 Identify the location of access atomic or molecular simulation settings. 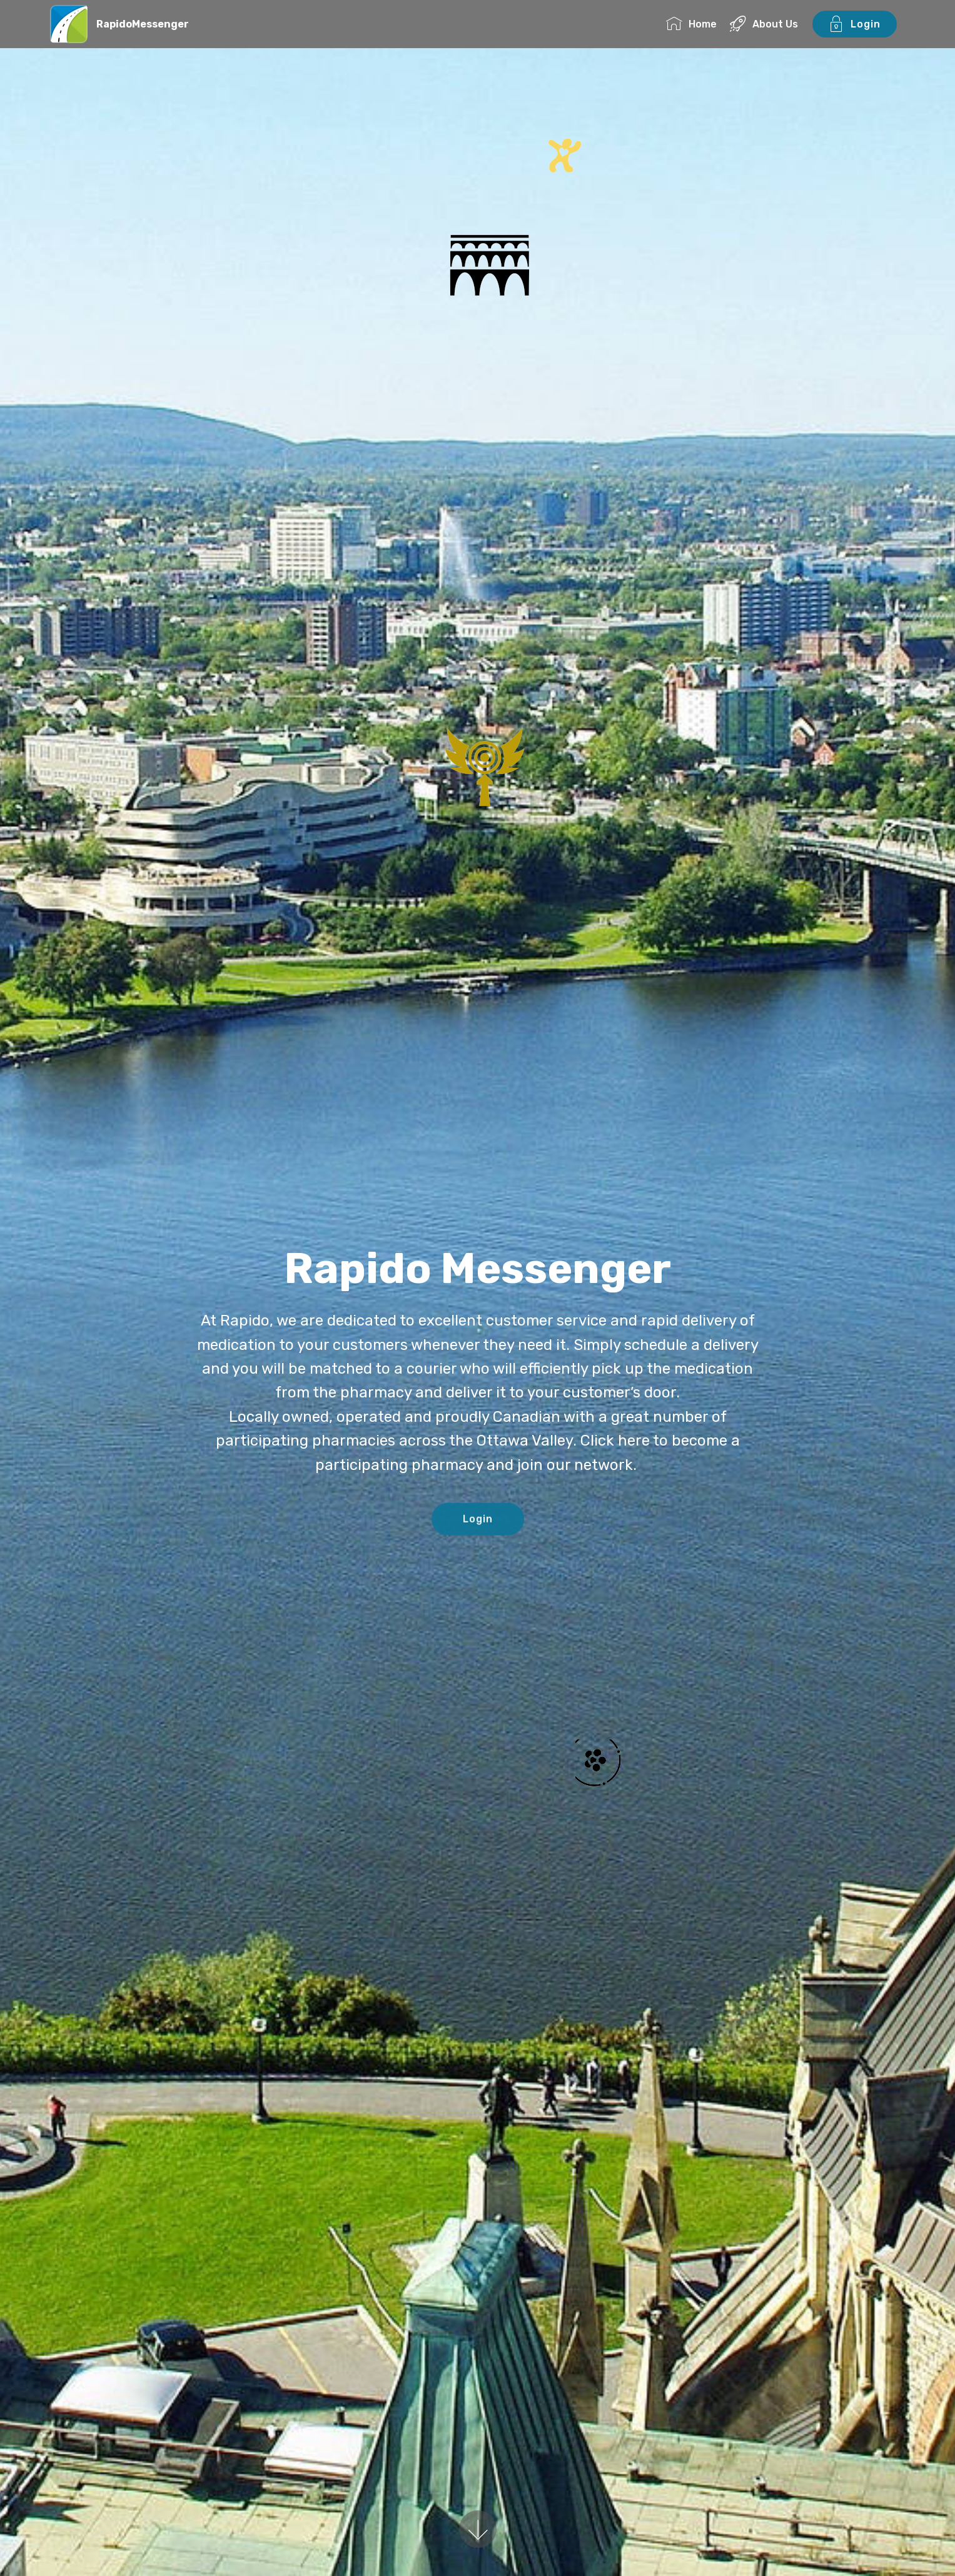
(599, 1763).